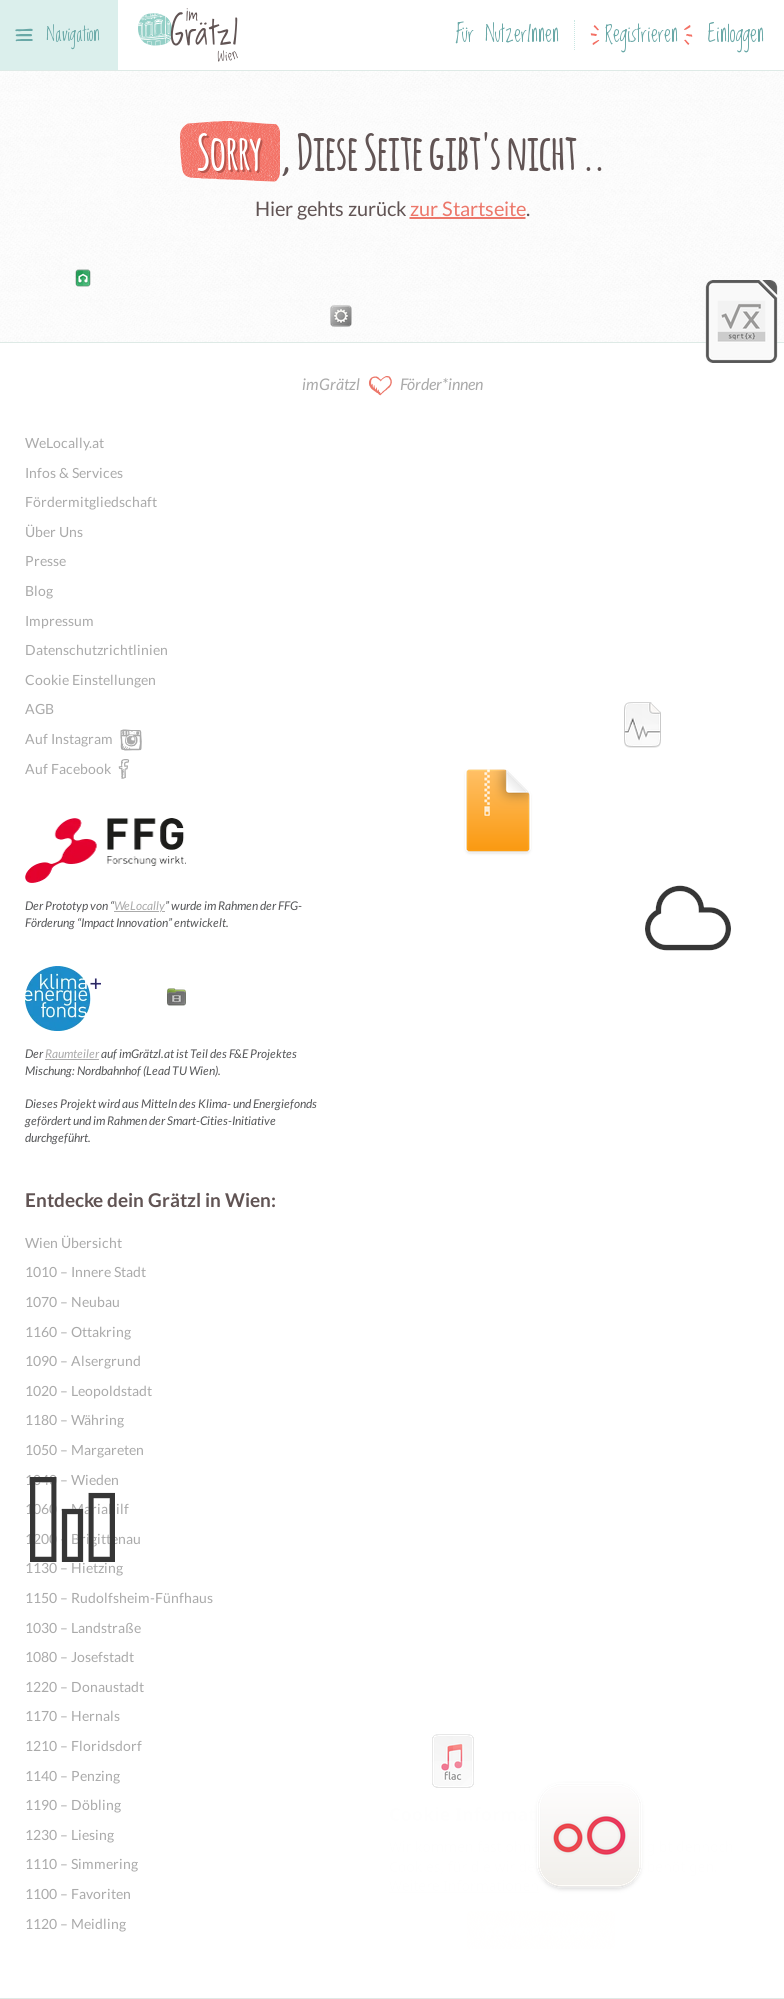 The width and height of the screenshot is (784, 1999). What do you see at coordinates (589, 1835) in the screenshot?
I see `launch genymotion android emulator` at bounding box center [589, 1835].